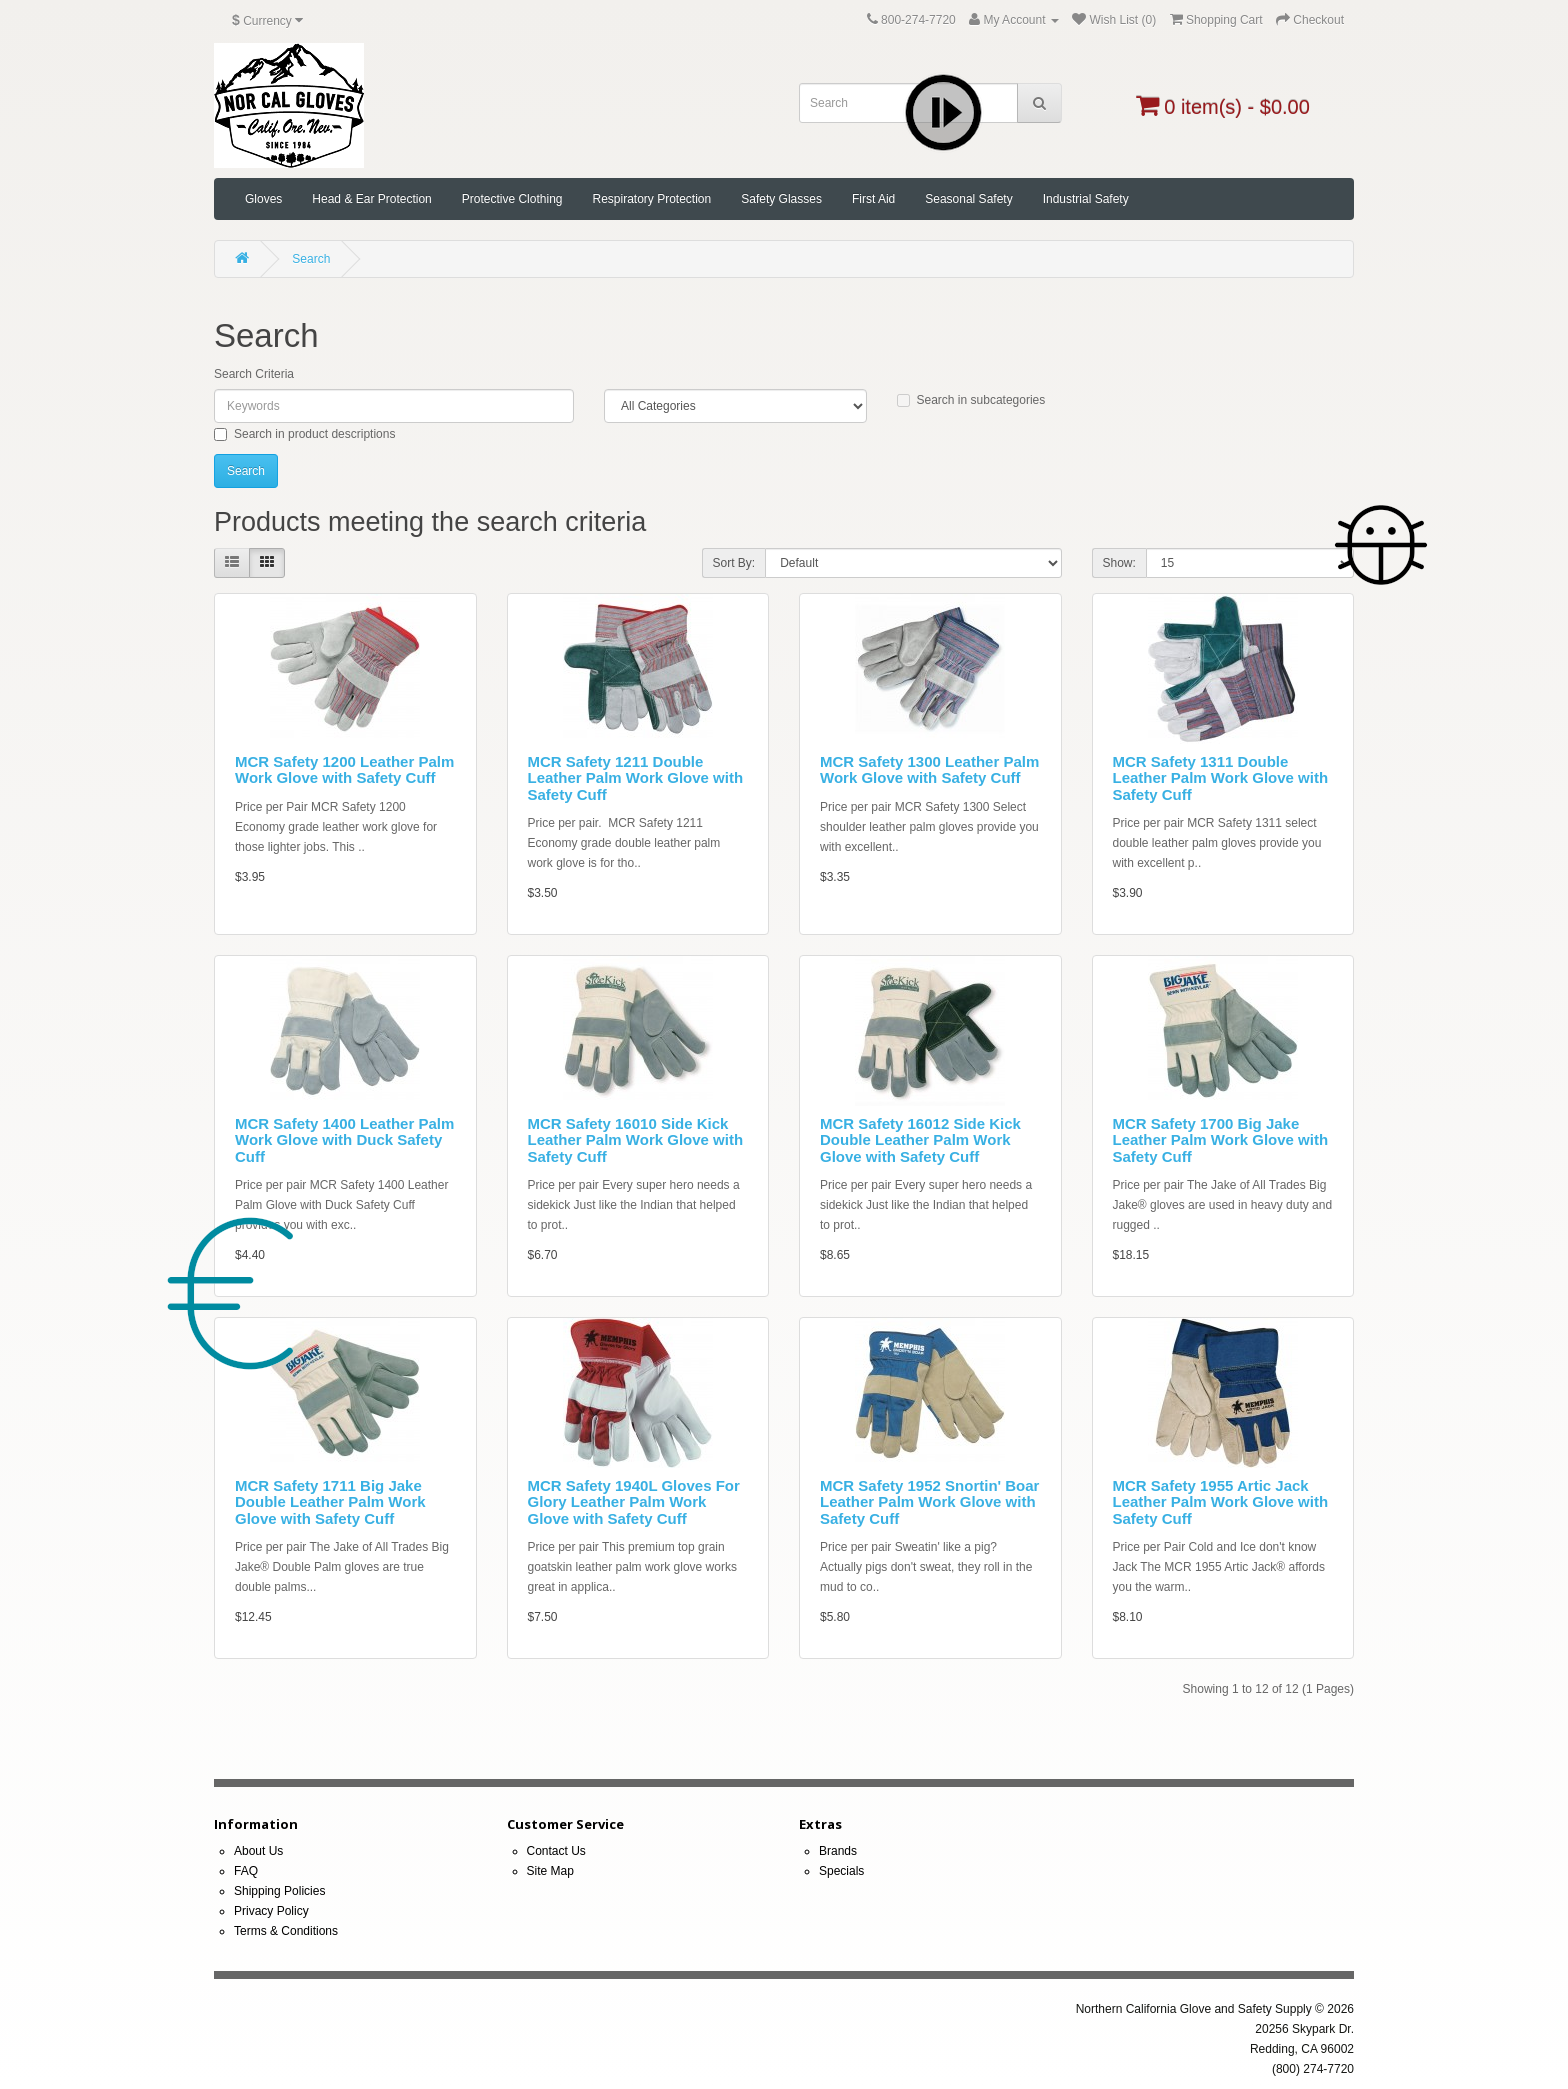  Describe the element at coordinates (1381, 545) in the screenshot. I see `report a bug or issue` at that location.